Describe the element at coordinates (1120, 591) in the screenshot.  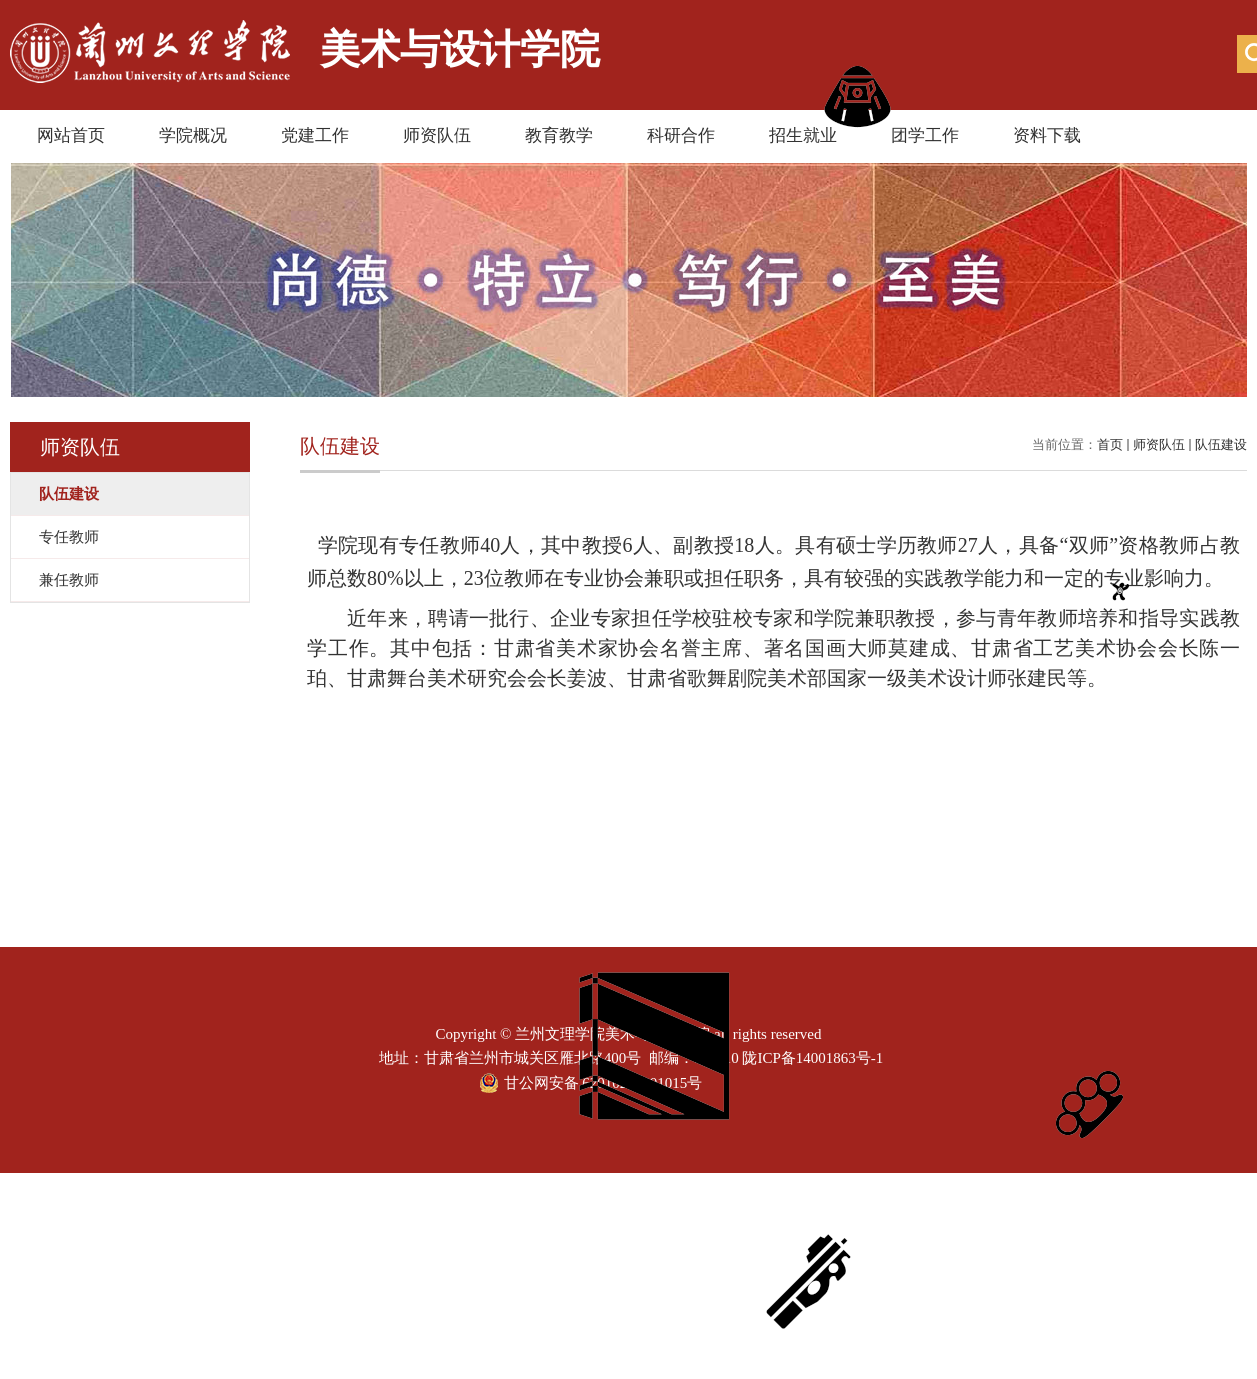
I see `select a practice target or training dummy` at that location.